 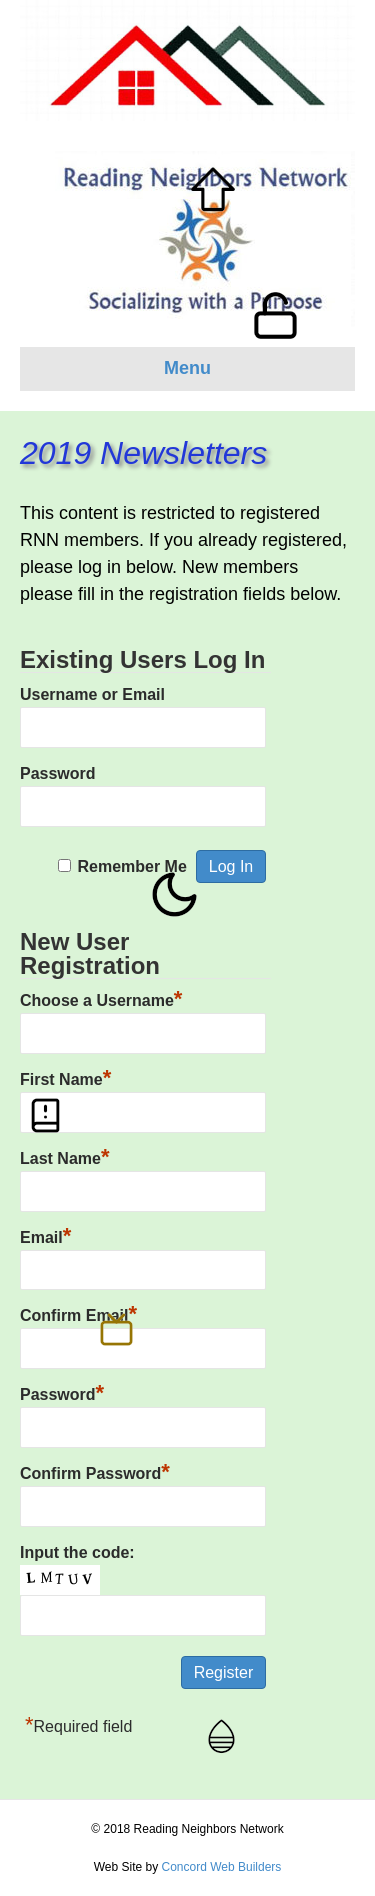 I want to click on access tv or video streaming features, so click(x=116, y=1329).